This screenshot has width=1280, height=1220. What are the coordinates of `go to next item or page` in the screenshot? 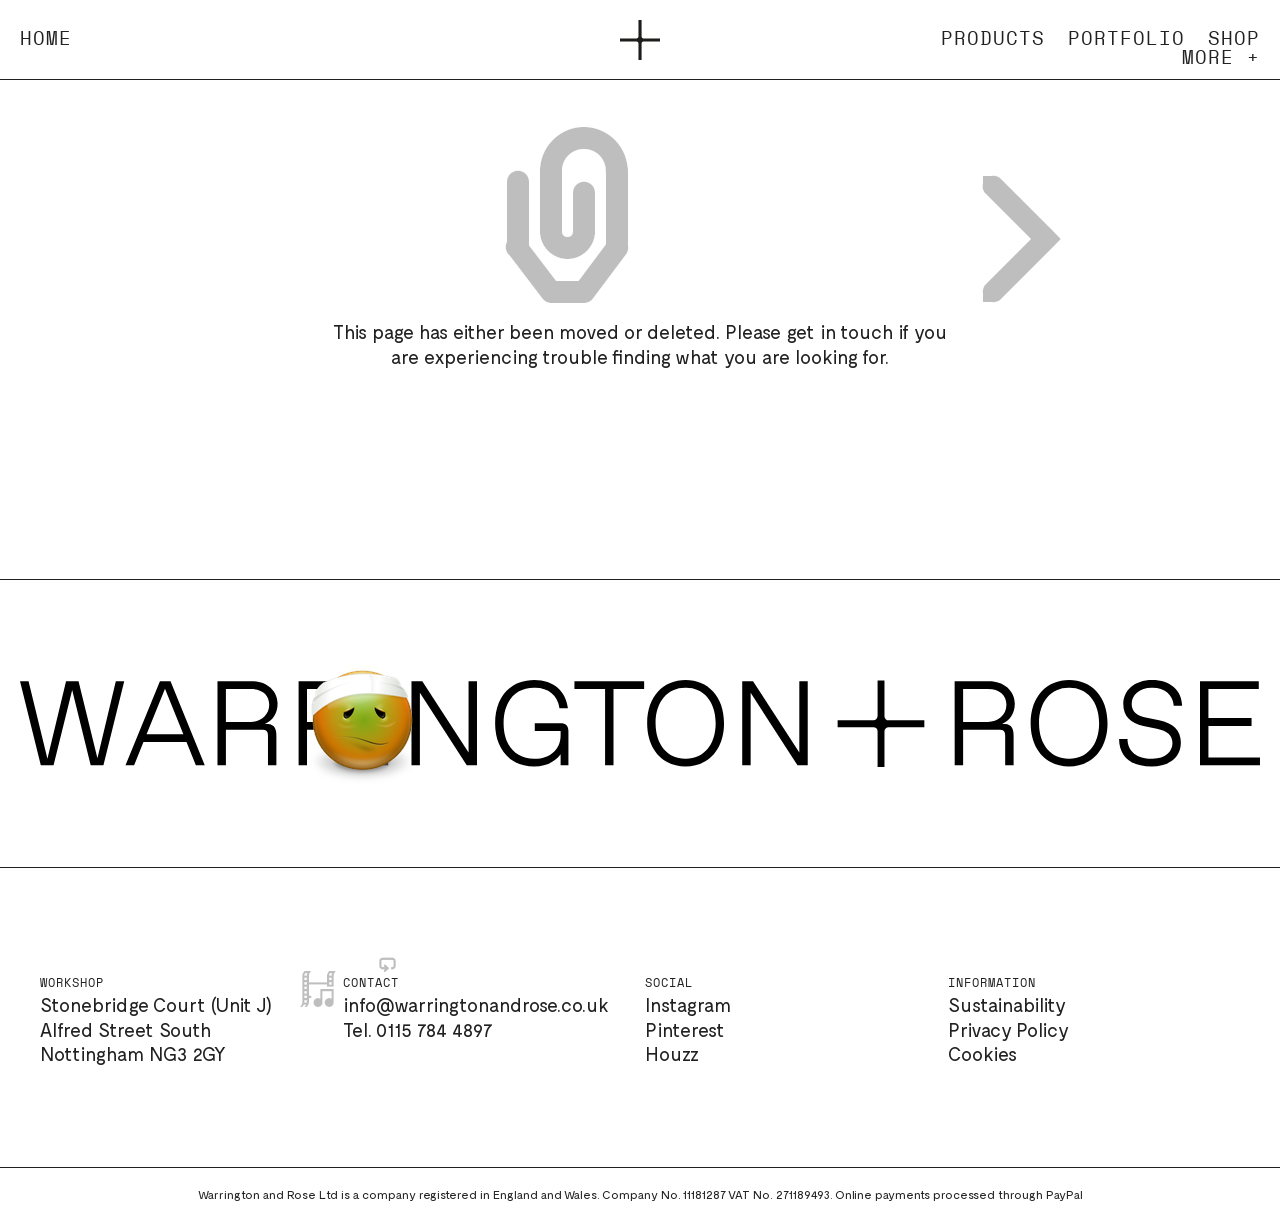 It's located at (1025, 239).